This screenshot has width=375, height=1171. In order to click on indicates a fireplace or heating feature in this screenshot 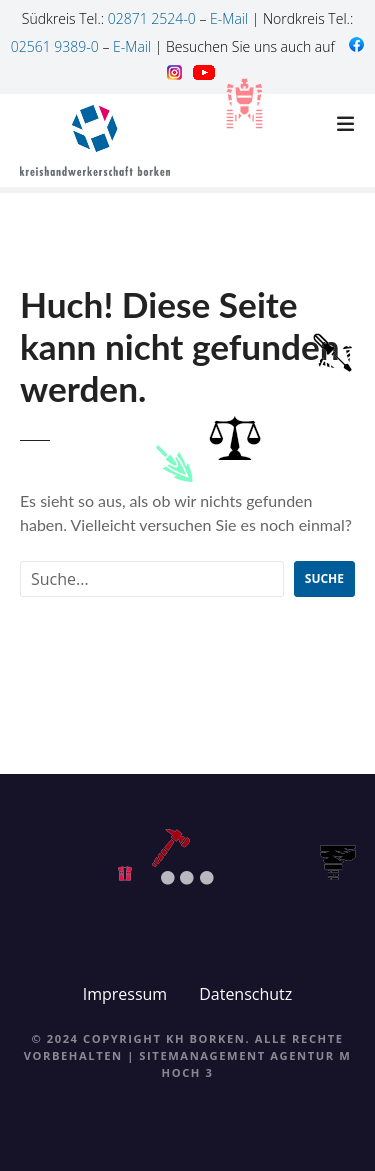, I will do `click(338, 863)`.